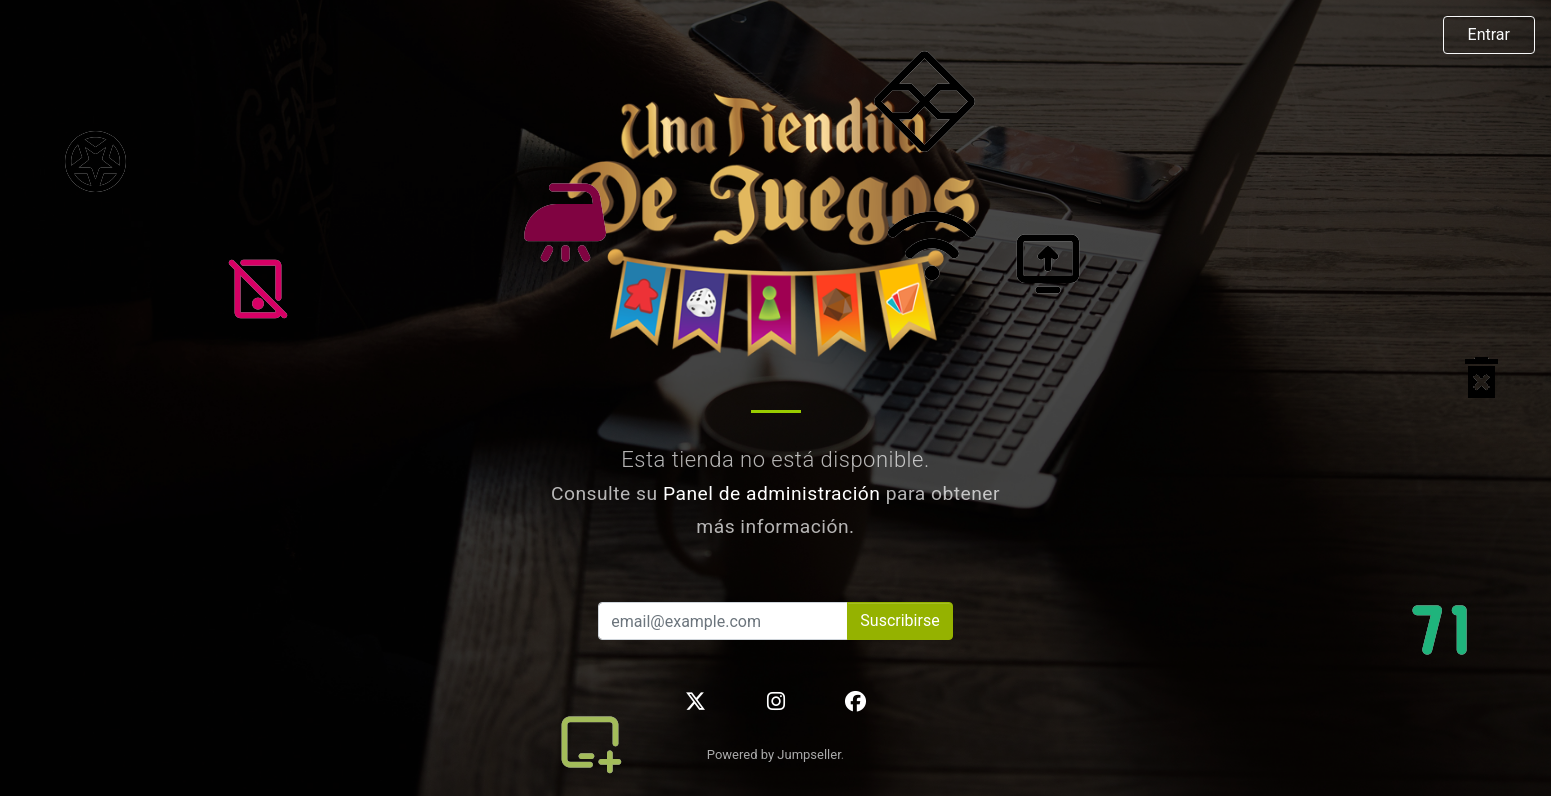 The height and width of the screenshot is (796, 1551). I want to click on access Pix payment options, so click(924, 101).